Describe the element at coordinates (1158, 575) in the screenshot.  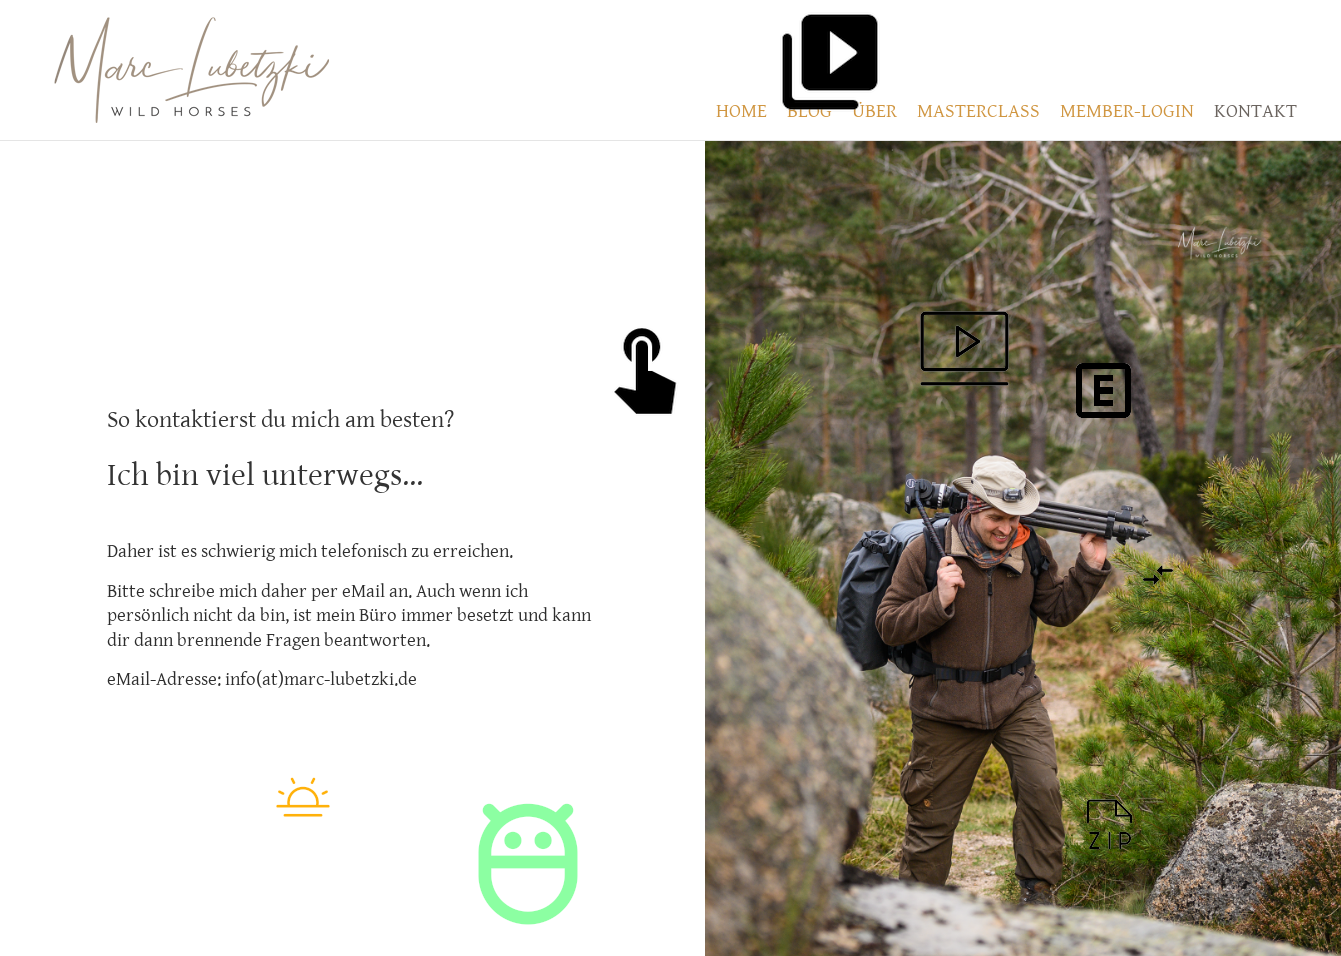
I see `compare two items or options` at that location.